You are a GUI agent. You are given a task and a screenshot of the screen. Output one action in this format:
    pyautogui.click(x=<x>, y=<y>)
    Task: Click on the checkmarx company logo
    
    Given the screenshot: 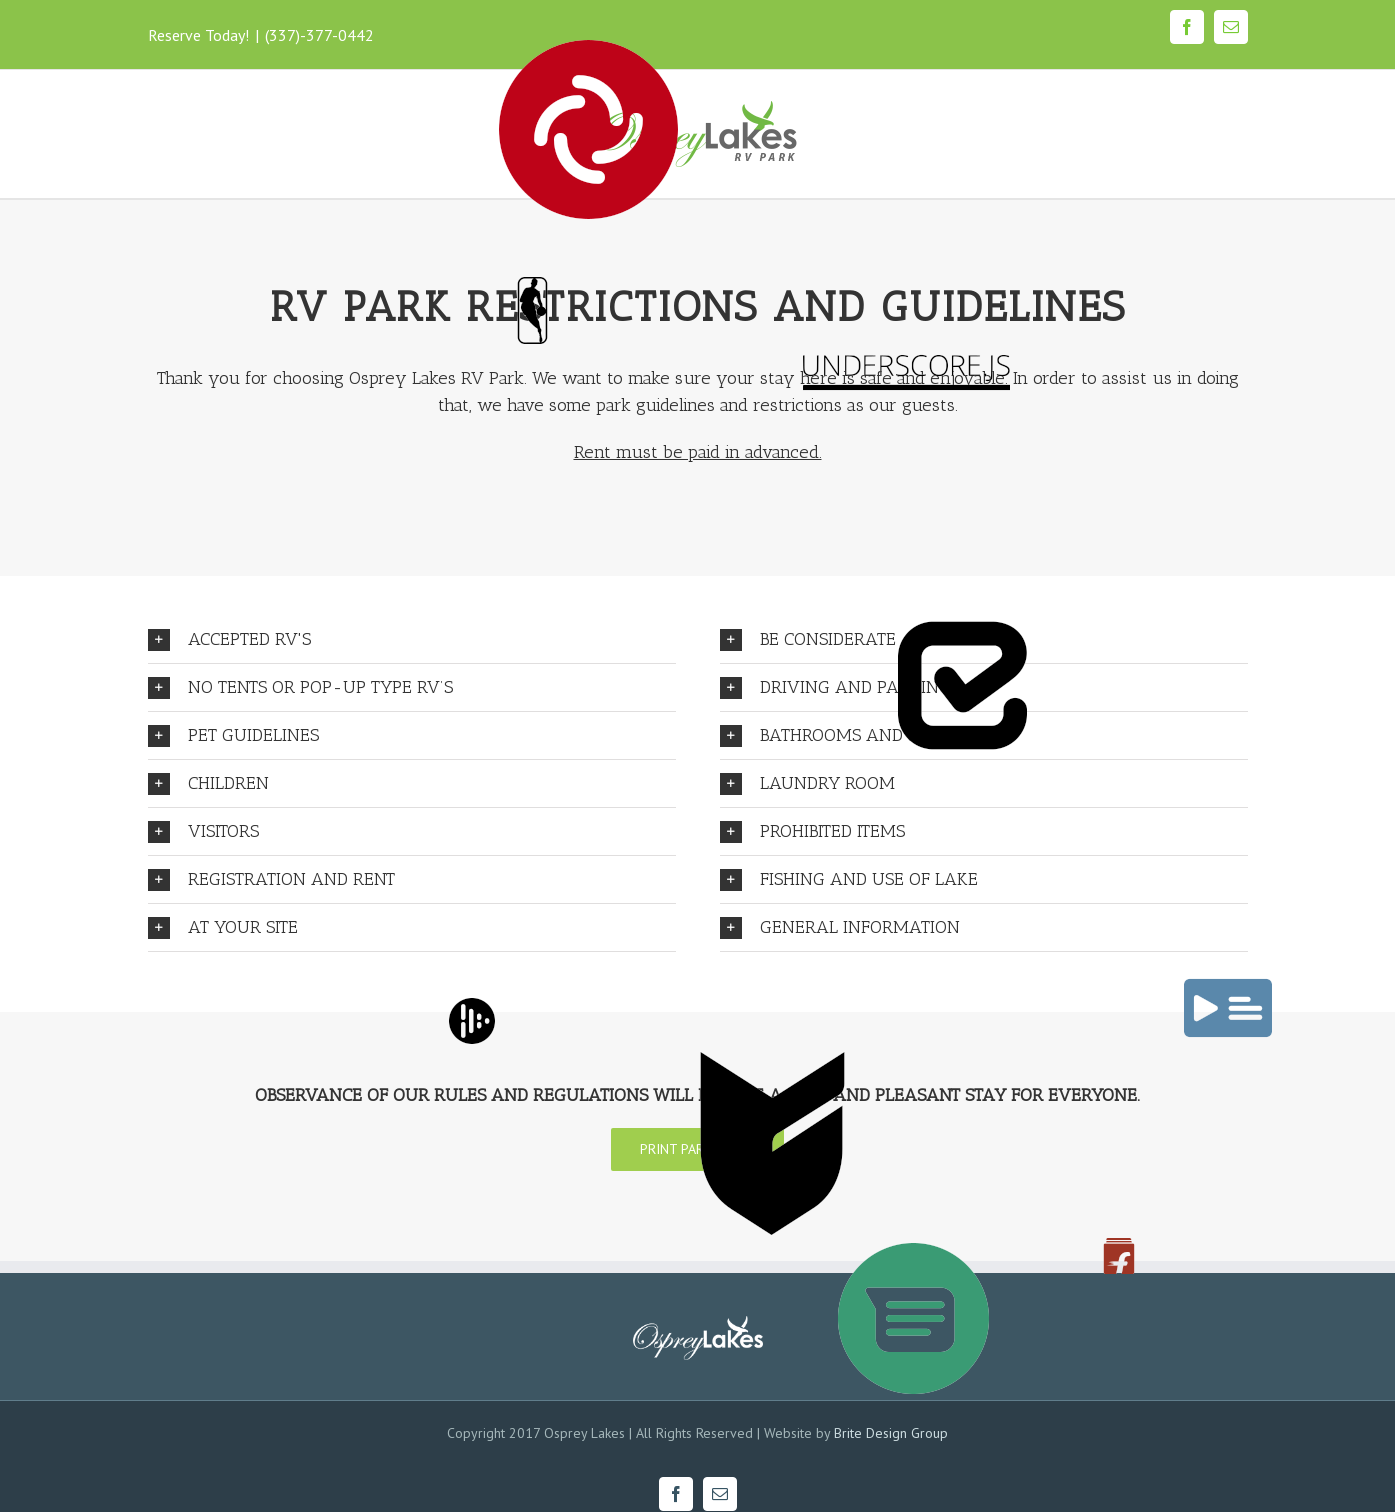 What is the action you would take?
    pyautogui.click(x=962, y=685)
    